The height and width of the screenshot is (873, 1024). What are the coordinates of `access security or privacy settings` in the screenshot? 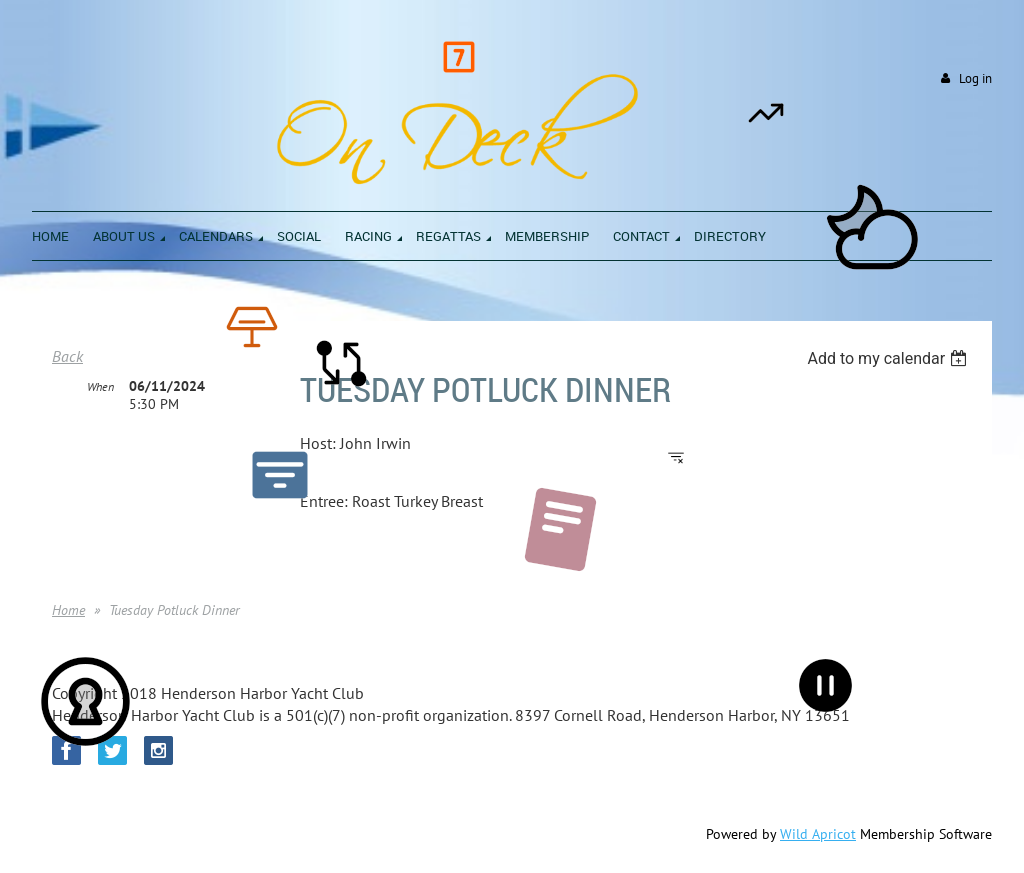 It's located at (85, 701).